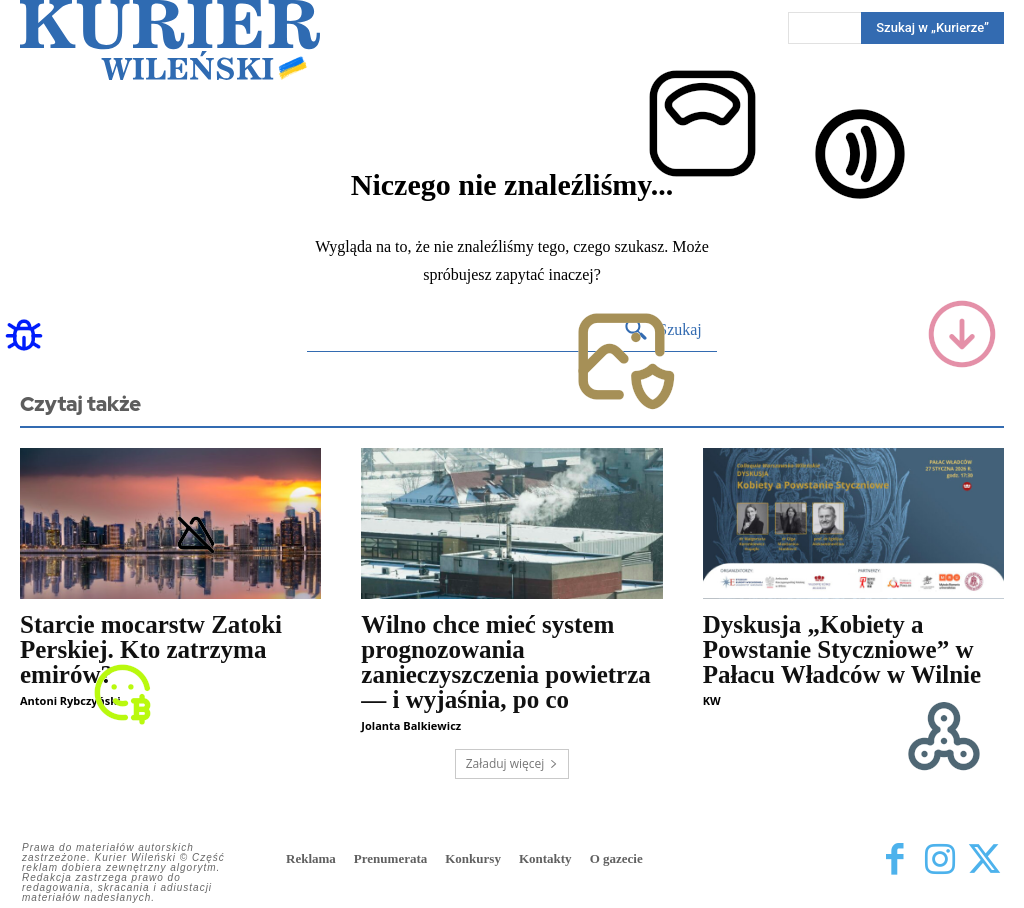 Image resolution: width=1024 pixels, height=908 pixels. Describe the element at coordinates (962, 334) in the screenshot. I see `download a file or content` at that location.